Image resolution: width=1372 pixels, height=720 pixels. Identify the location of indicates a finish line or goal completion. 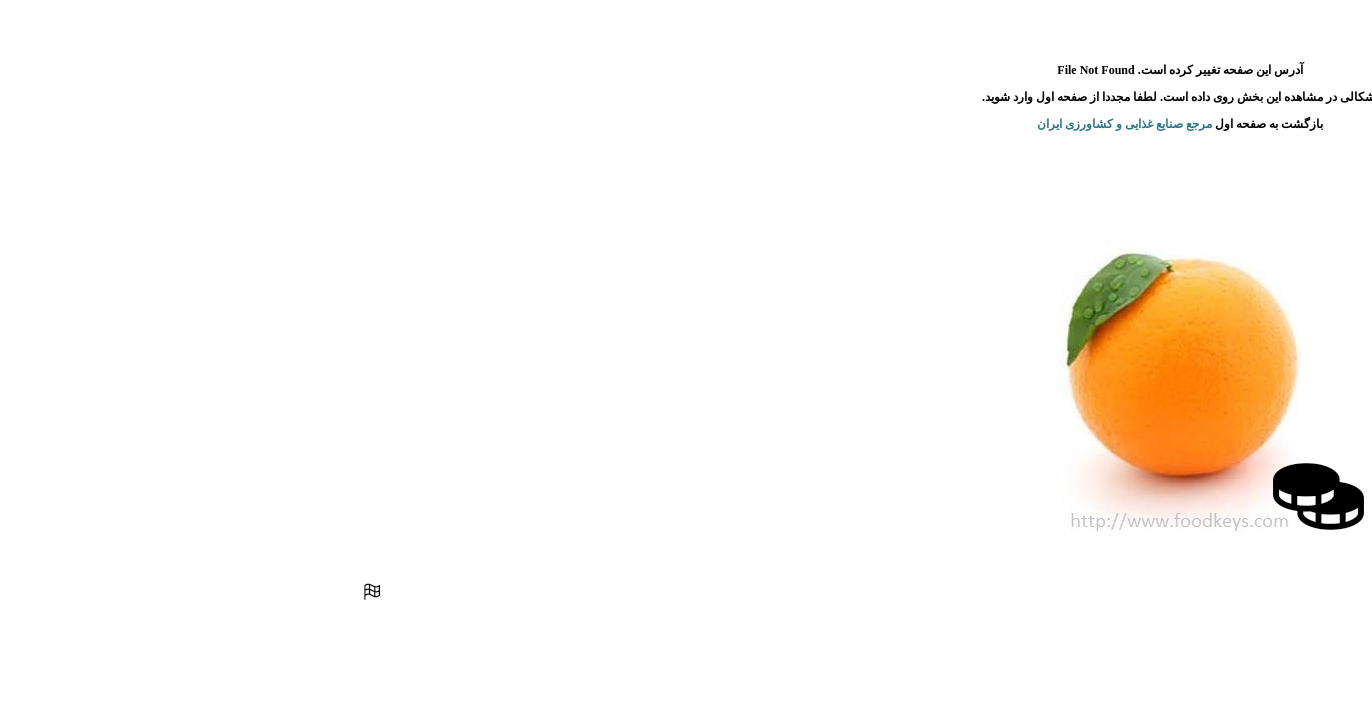
(371, 591).